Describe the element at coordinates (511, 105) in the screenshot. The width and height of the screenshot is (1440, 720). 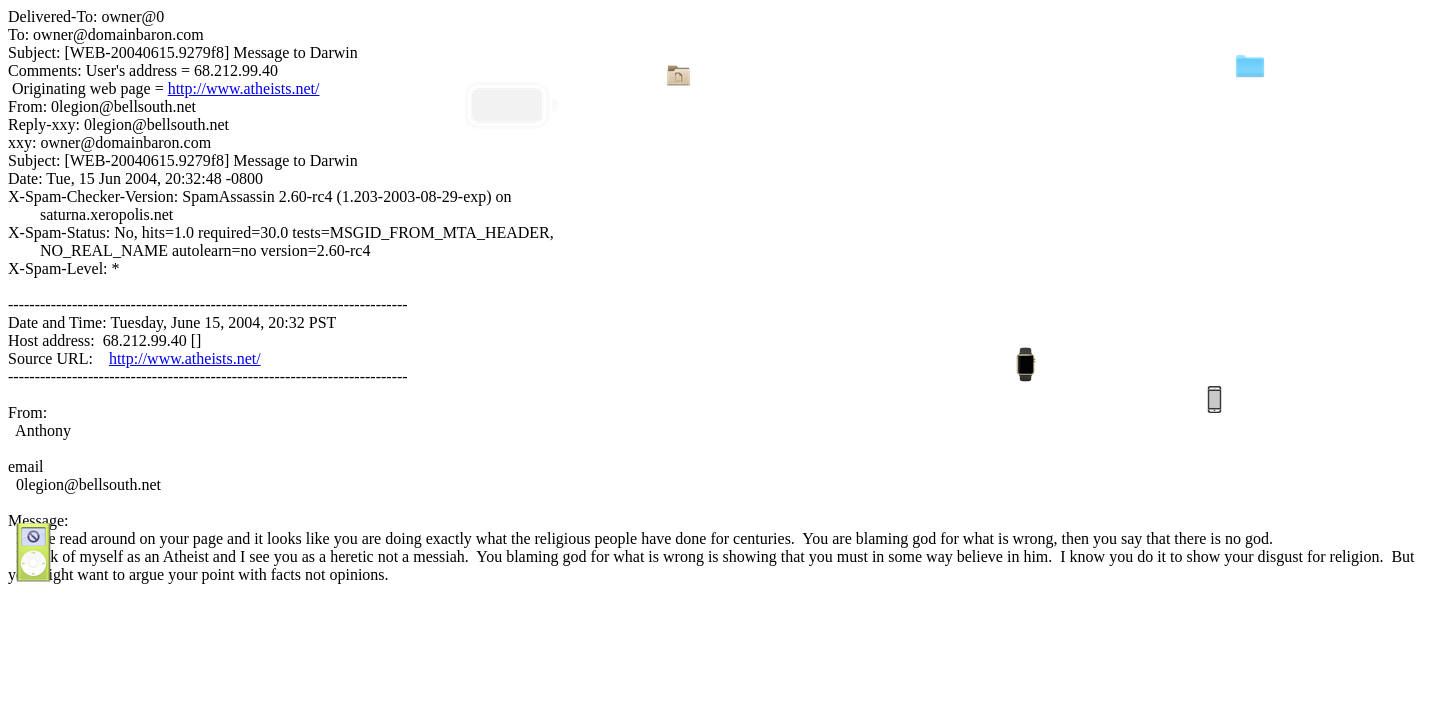
I see `indicates battery is fully charged` at that location.